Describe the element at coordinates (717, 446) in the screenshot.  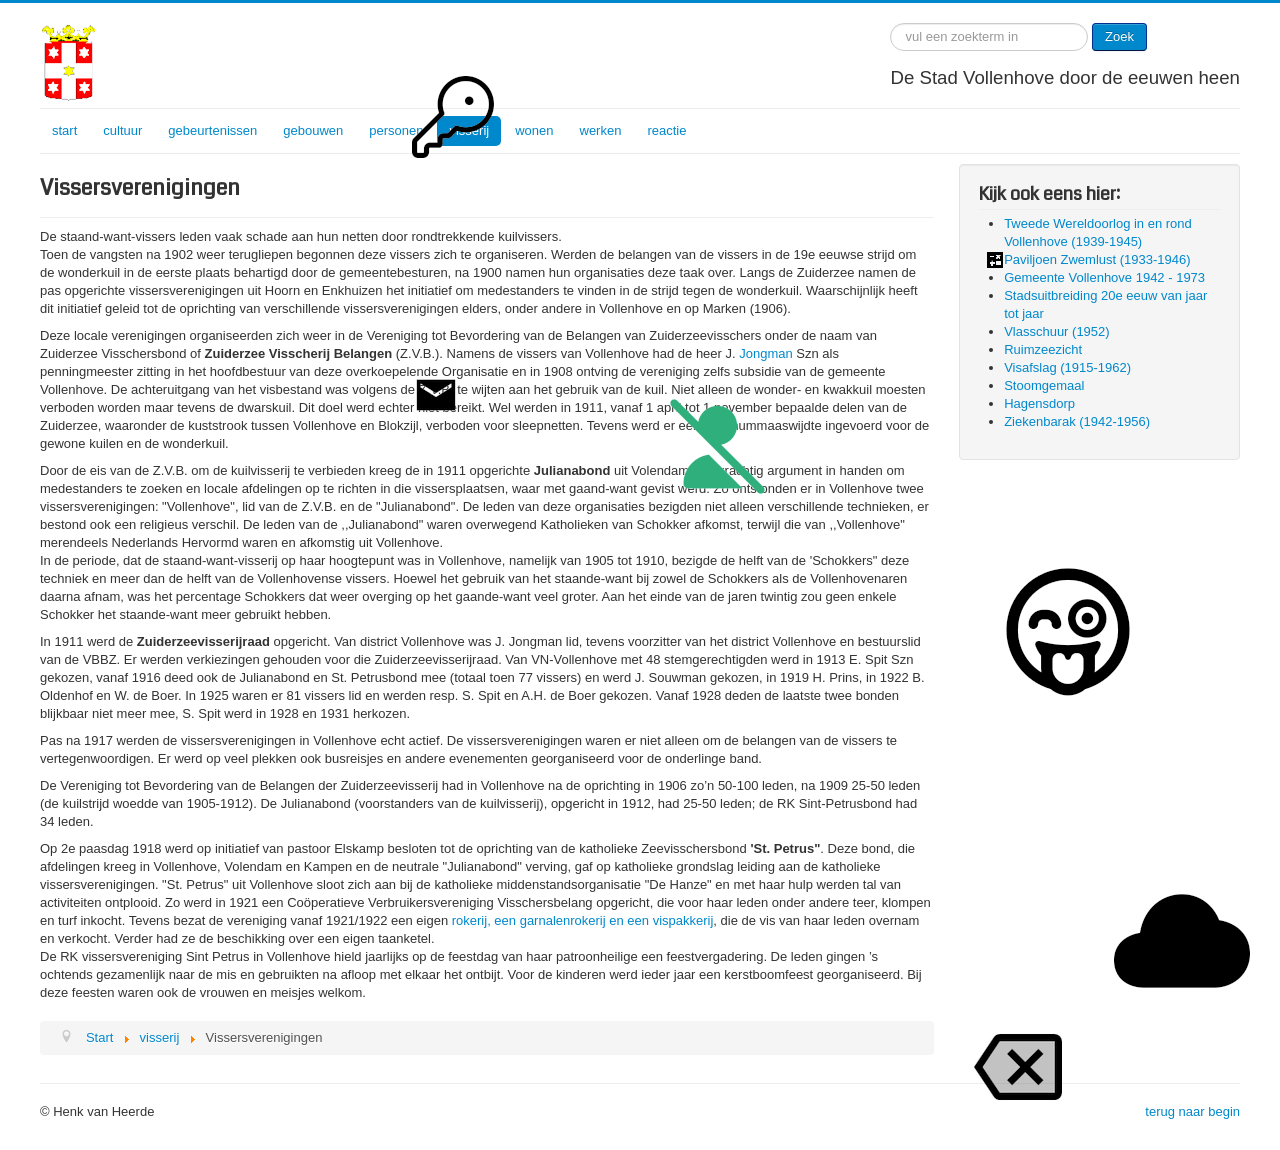
I see `blocked or banned user` at that location.